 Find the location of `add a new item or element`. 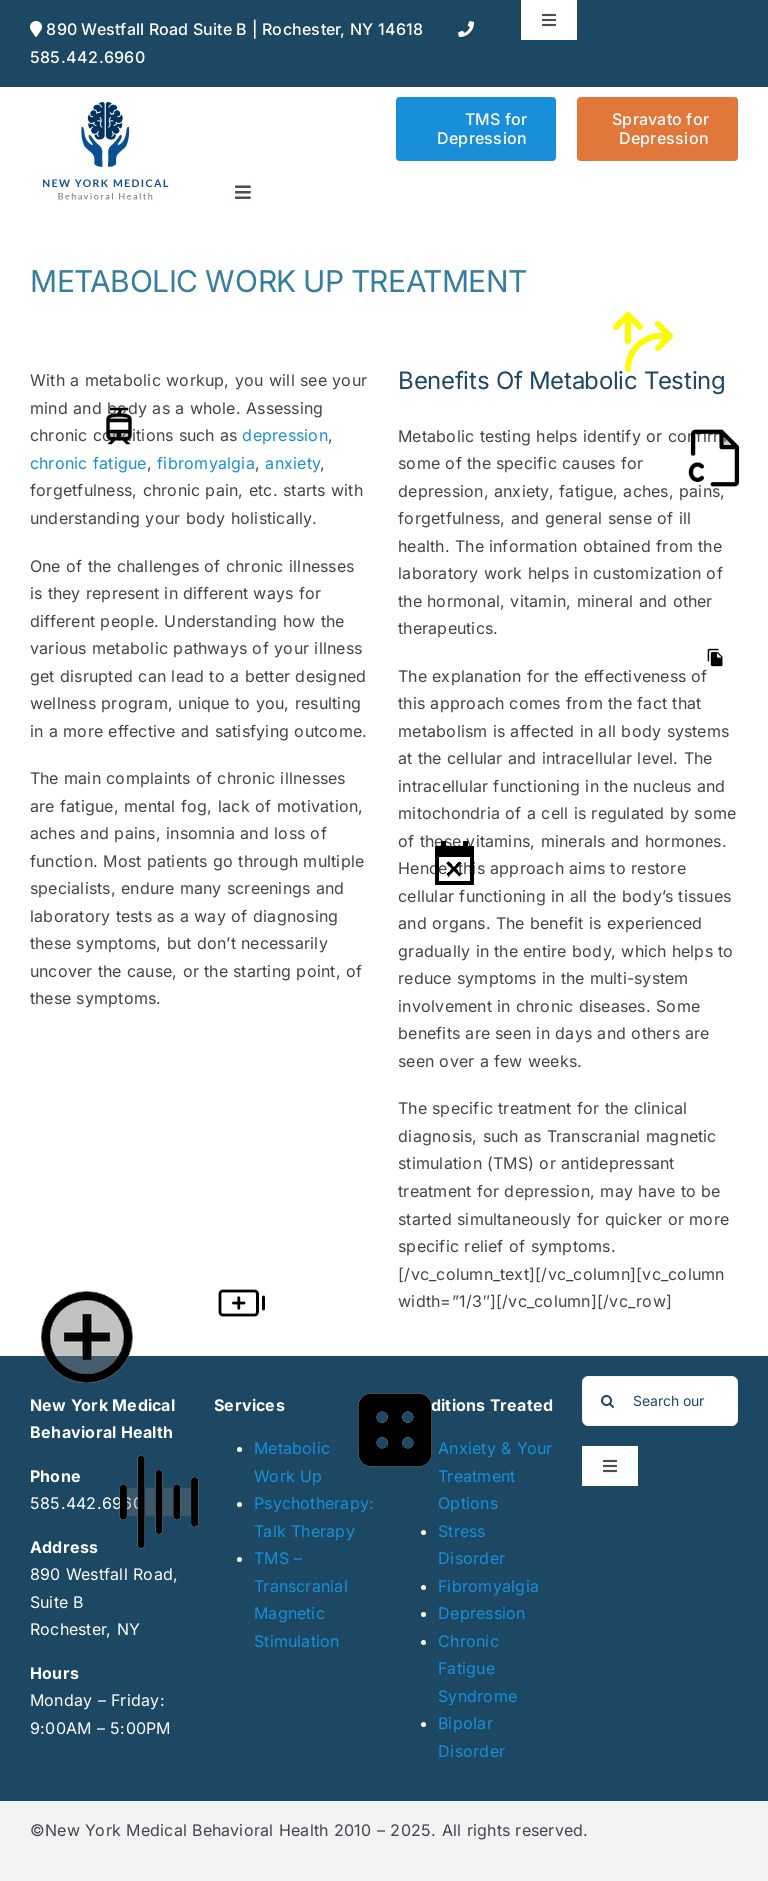

add a new item or element is located at coordinates (87, 1337).